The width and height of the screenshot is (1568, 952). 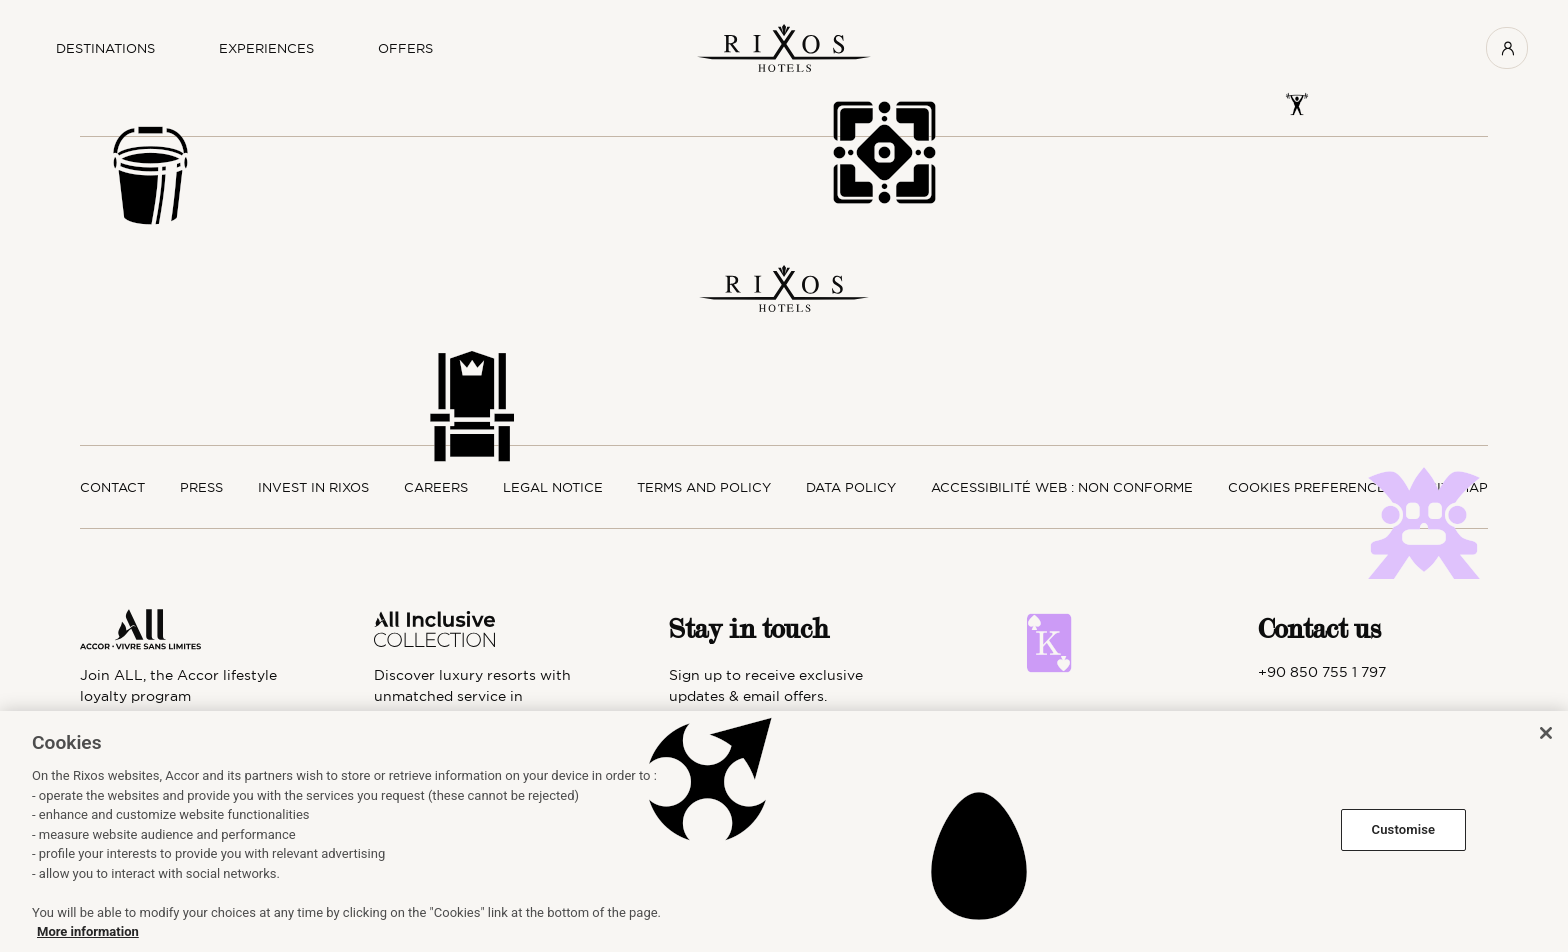 What do you see at coordinates (710, 777) in the screenshot?
I see `select shuriken weapon in game inventory` at bounding box center [710, 777].